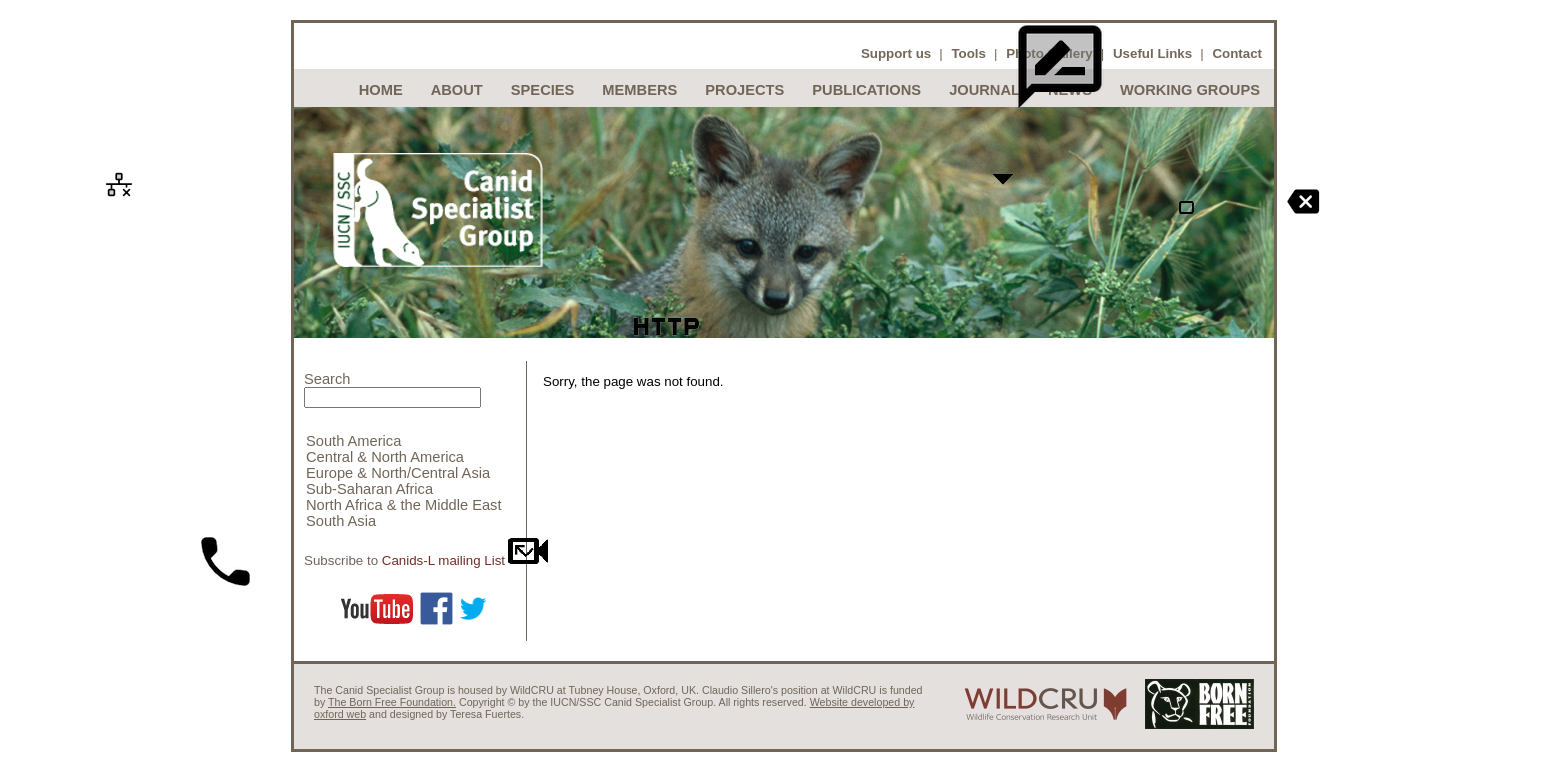 The image size is (1568, 757). I want to click on expand a dropdown menu, so click(1003, 178).